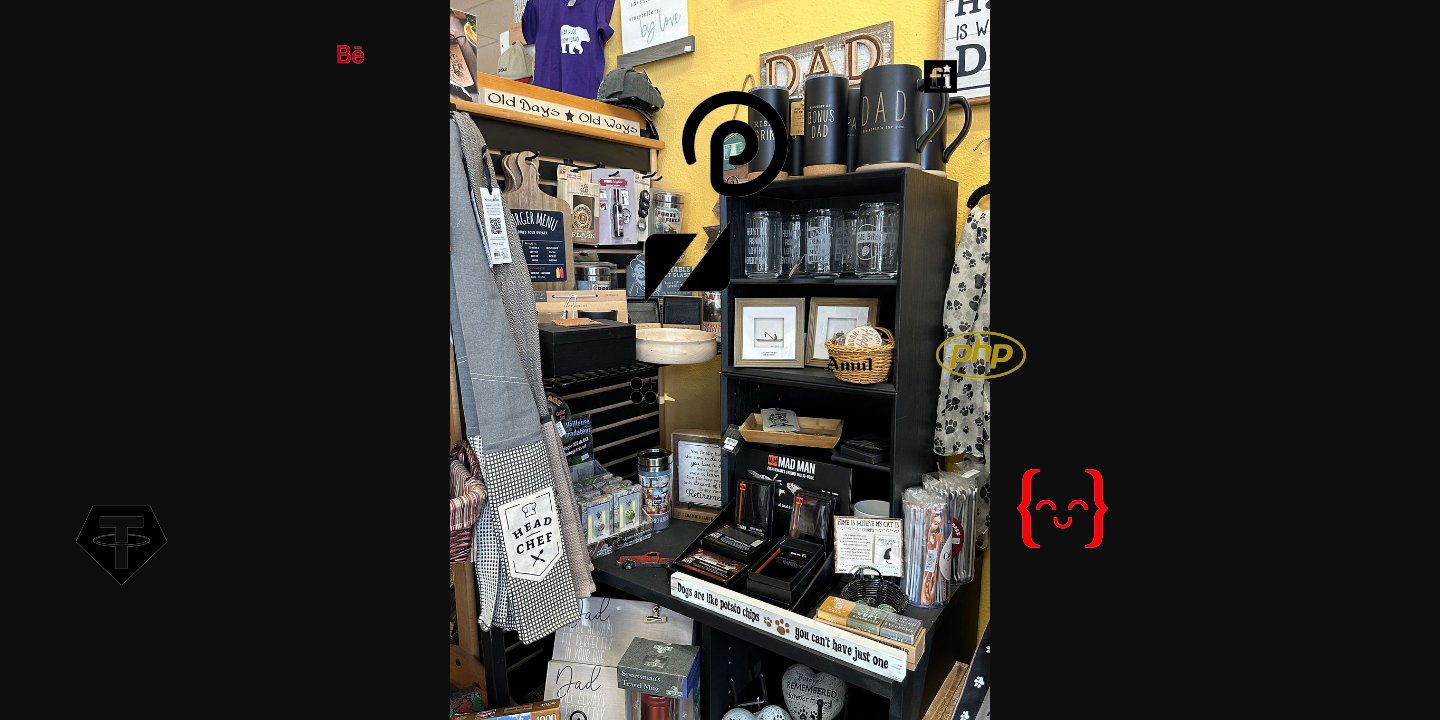  Describe the element at coordinates (848, 364) in the screenshot. I see `Amul brand logo` at that location.